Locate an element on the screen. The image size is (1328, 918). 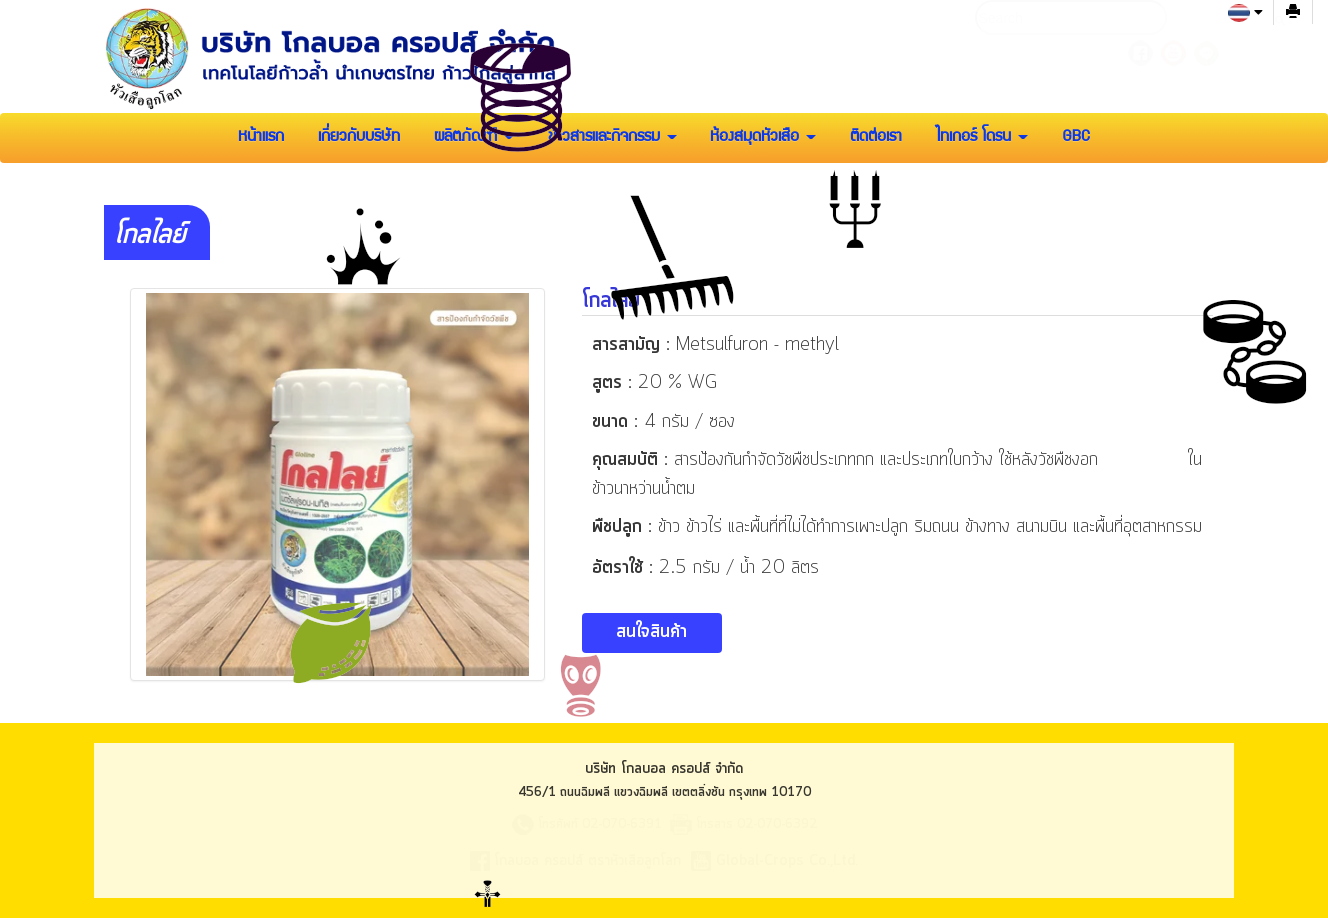
indicates a splash effect or water impact in gameplay is located at coordinates (364, 247).